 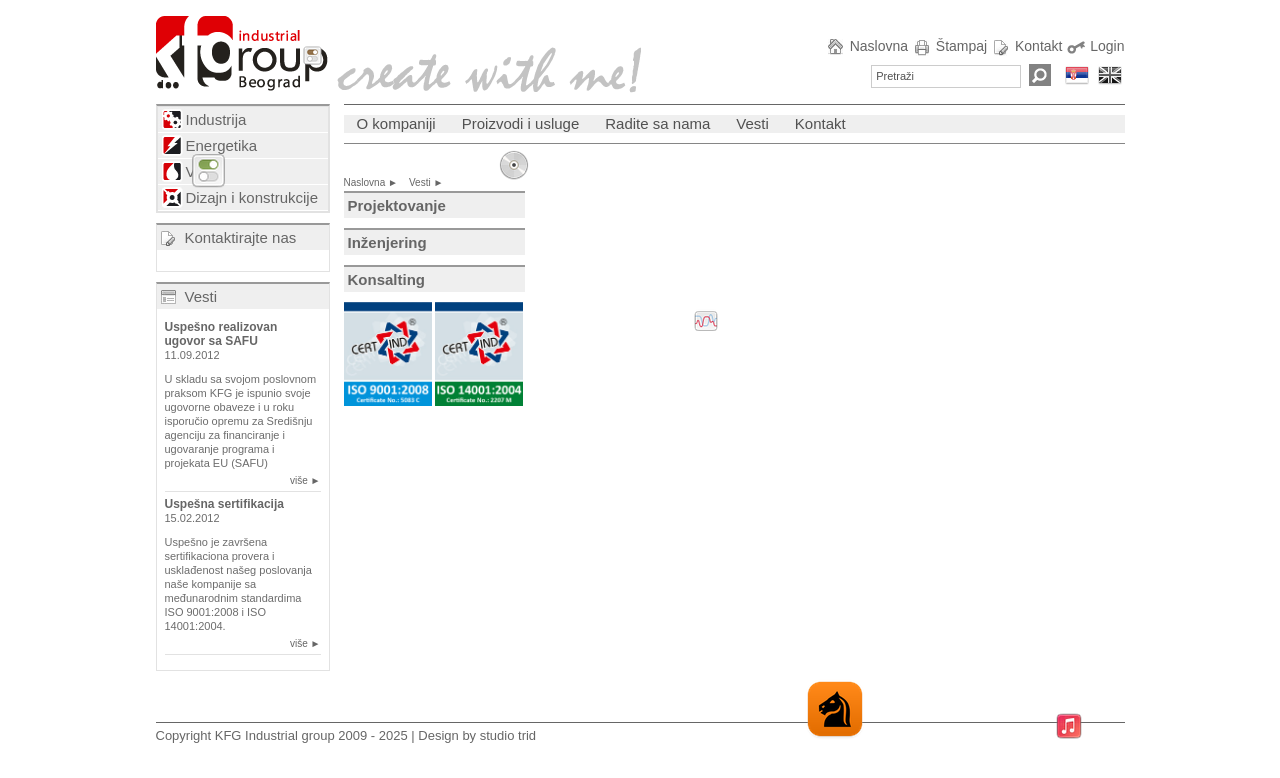 What do you see at coordinates (312, 55) in the screenshot?
I see `open system tweaks or customization settings` at bounding box center [312, 55].